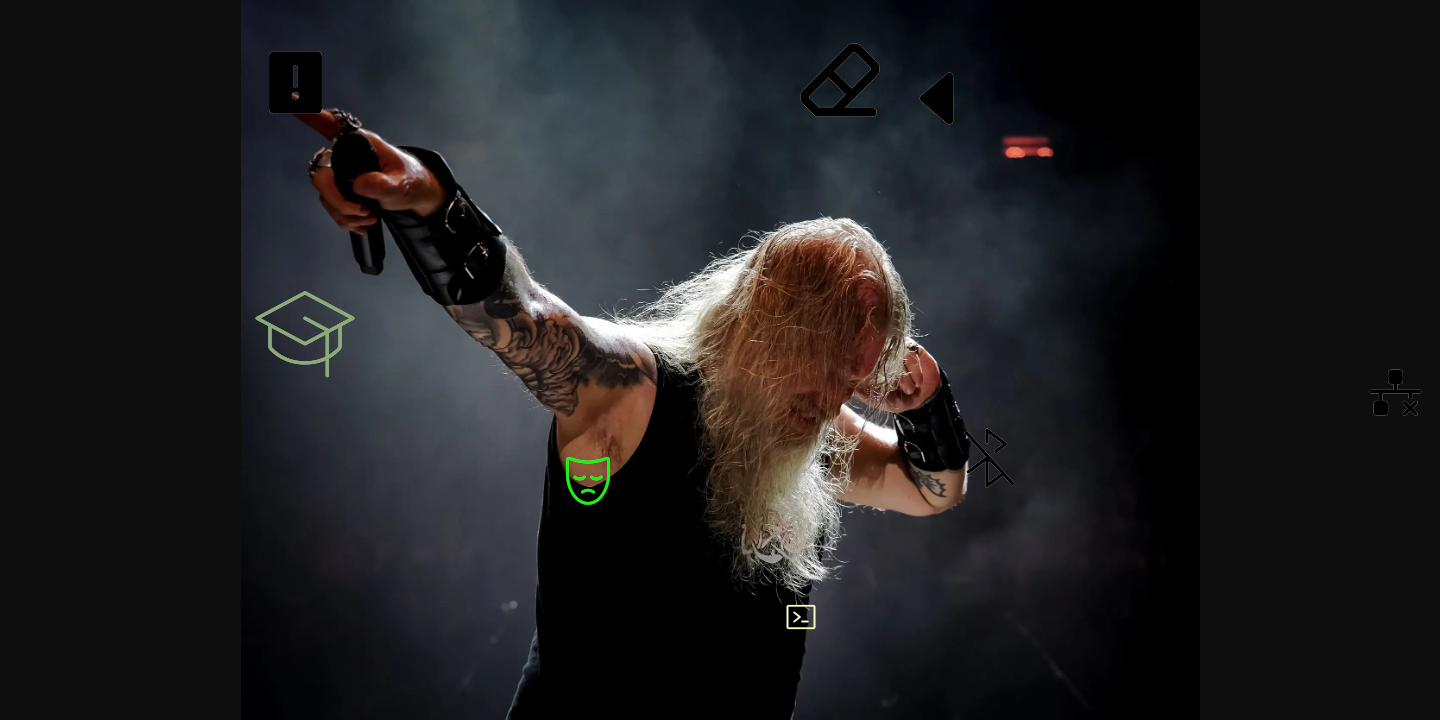 Image resolution: width=1440 pixels, height=720 pixels. I want to click on open command line terminal, so click(801, 617).